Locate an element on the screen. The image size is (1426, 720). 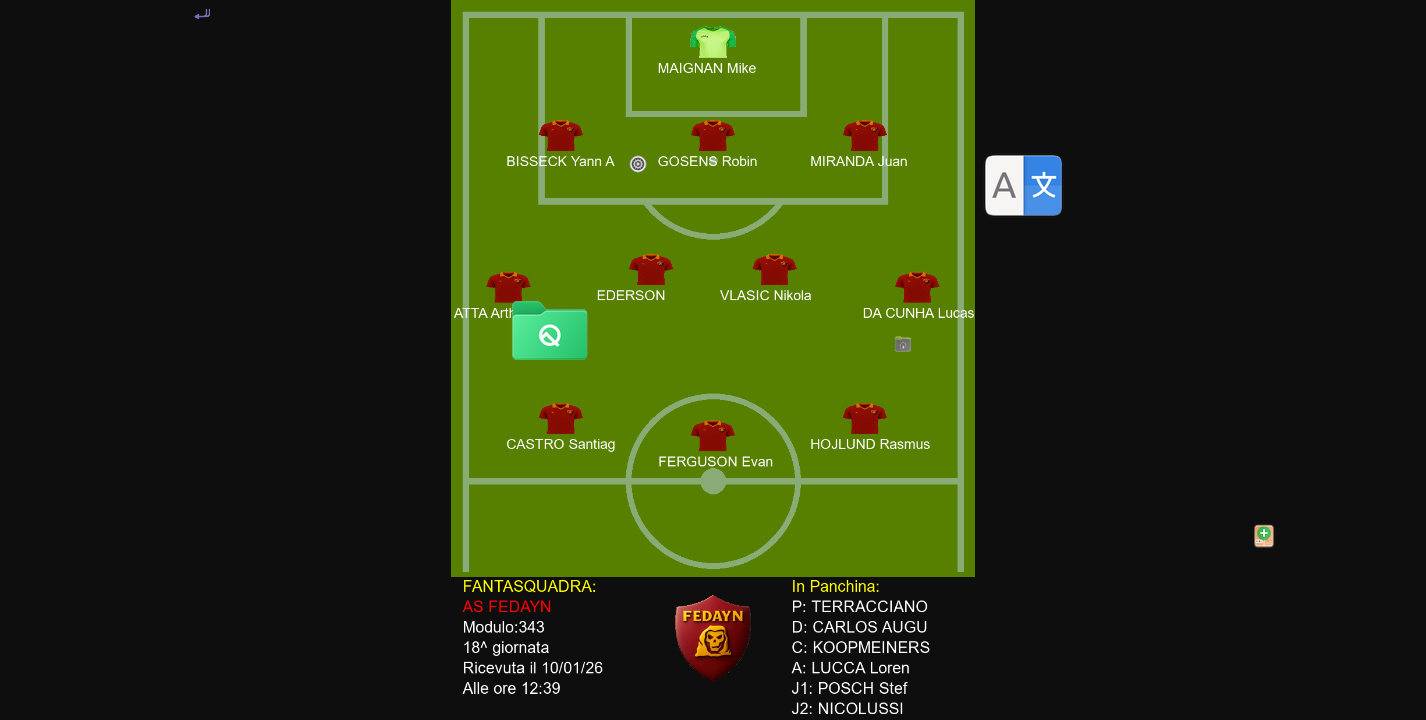
reply to all recipients of an email is located at coordinates (202, 13).